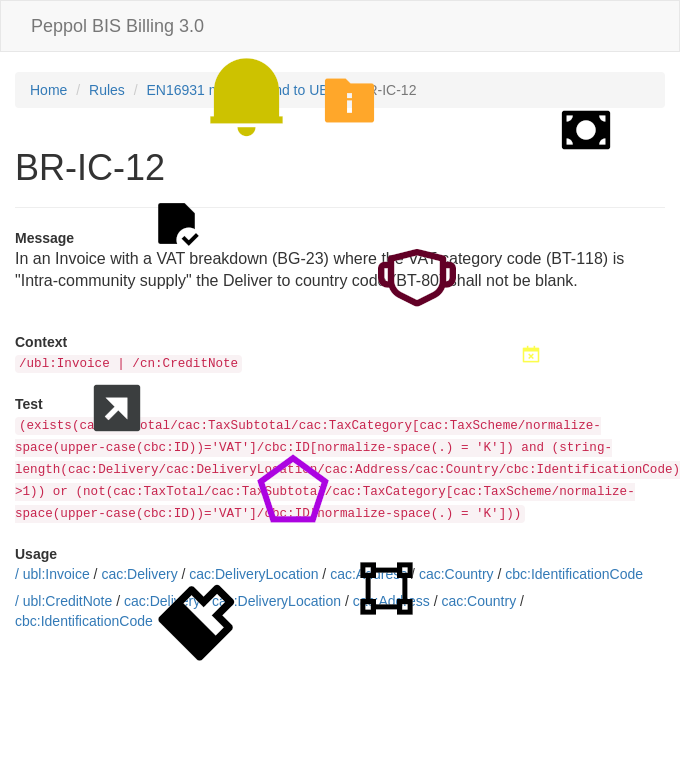  What do you see at coordinates (586, 130) in the screenshot?
I see `view cash or currency balance` at bounding box center [586, 130].